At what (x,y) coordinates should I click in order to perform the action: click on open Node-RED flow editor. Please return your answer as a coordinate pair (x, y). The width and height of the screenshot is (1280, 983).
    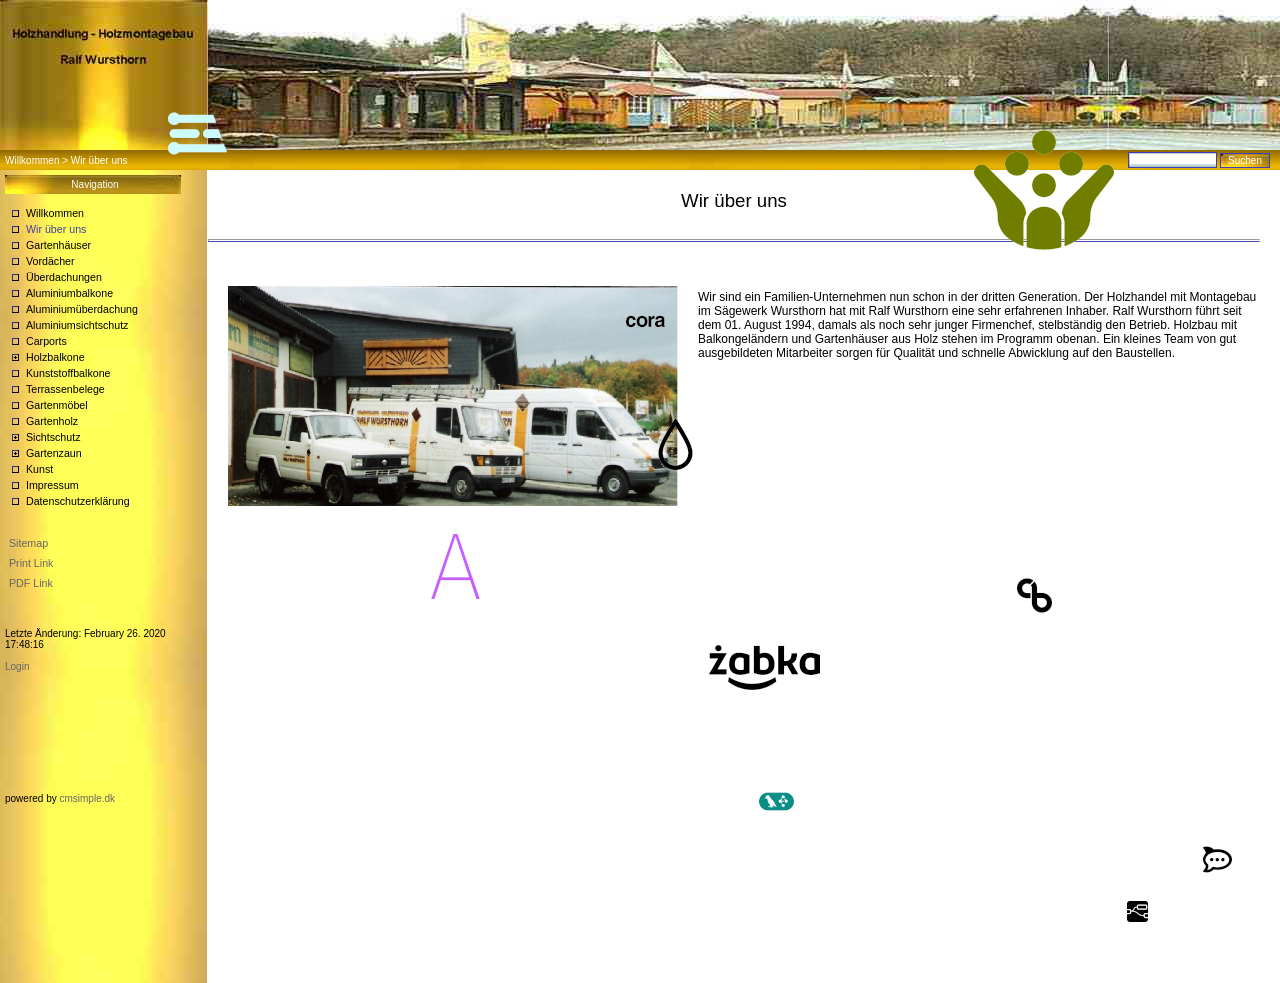
    Looking at the image, I should click on (1137, 911).